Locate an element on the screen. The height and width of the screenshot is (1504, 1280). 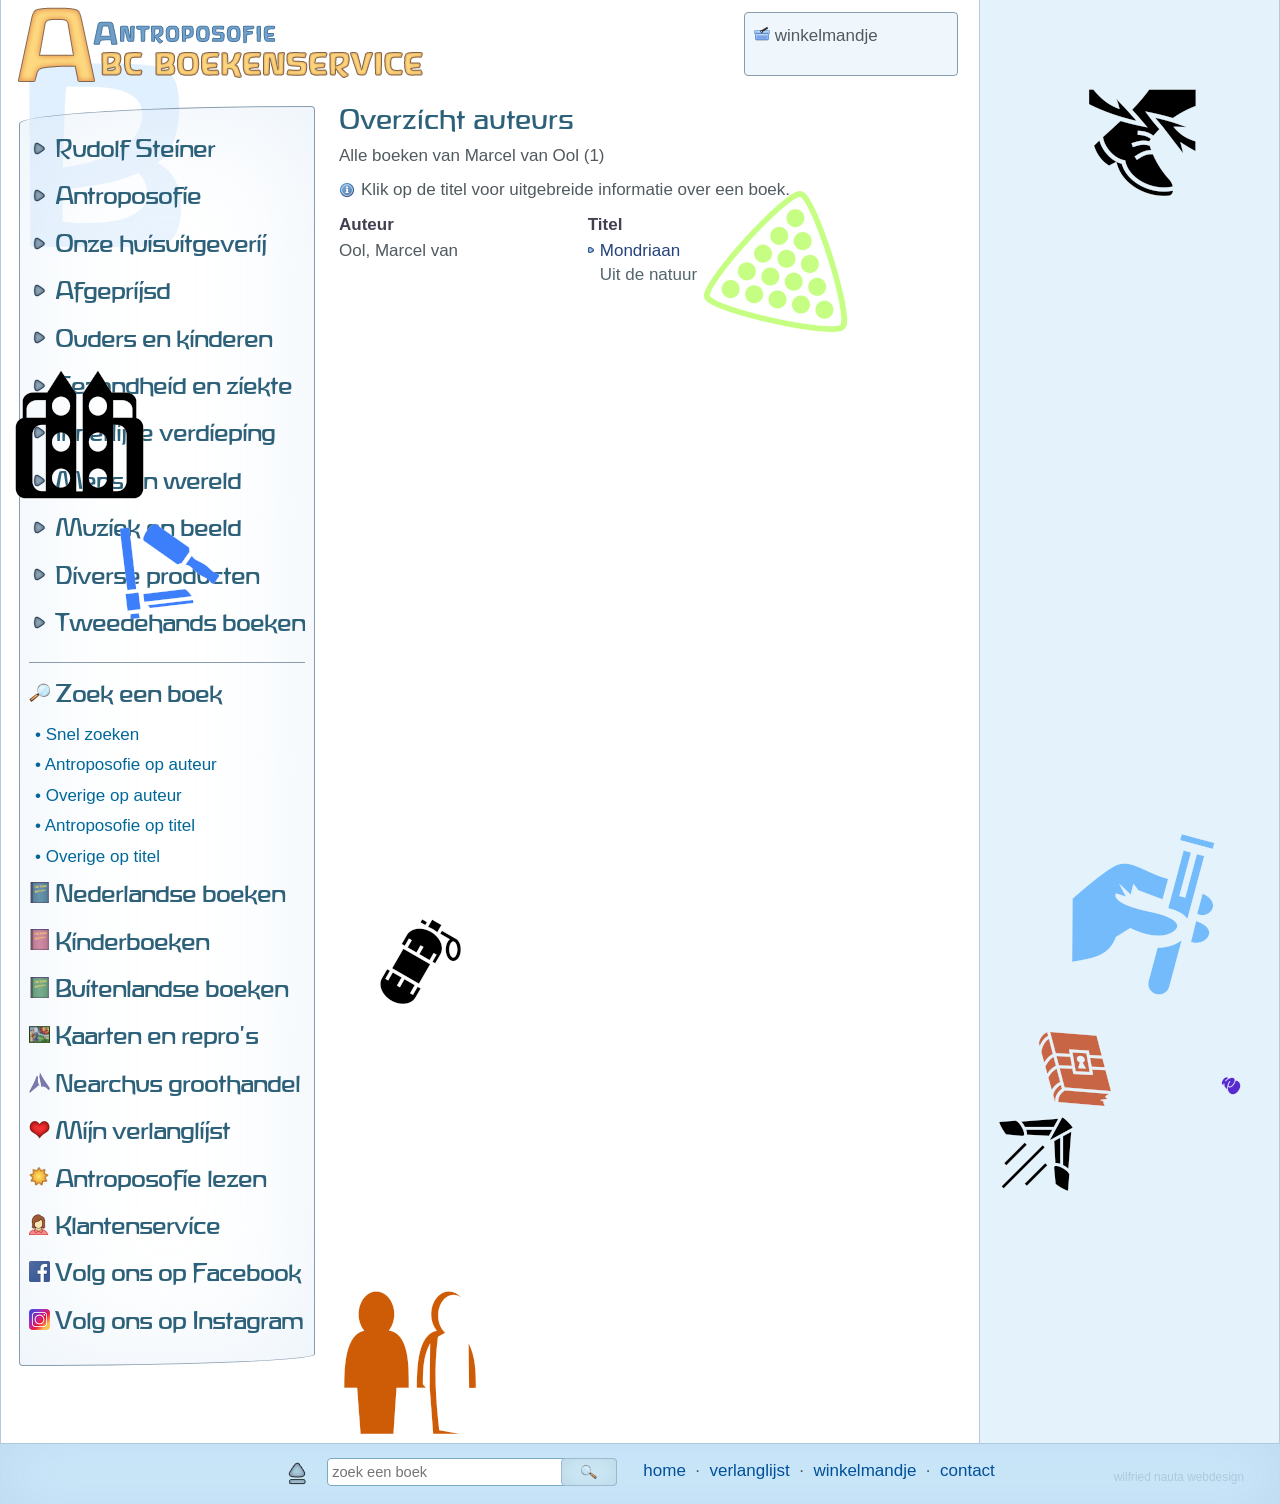
start a new game of pool is located at coordinates (775, 261).